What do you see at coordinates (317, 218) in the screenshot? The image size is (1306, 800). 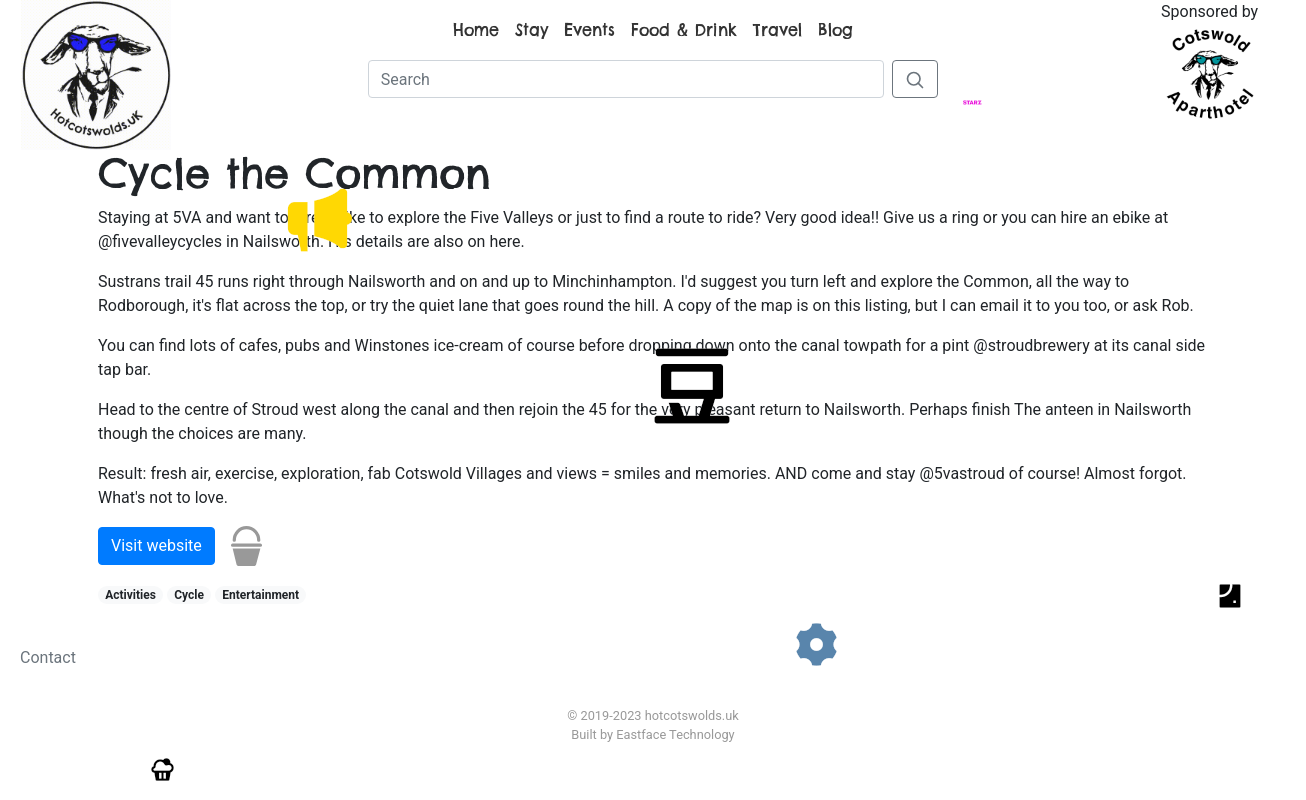 I see `make an announcement or broadcast` at bounding box center [317, 218].